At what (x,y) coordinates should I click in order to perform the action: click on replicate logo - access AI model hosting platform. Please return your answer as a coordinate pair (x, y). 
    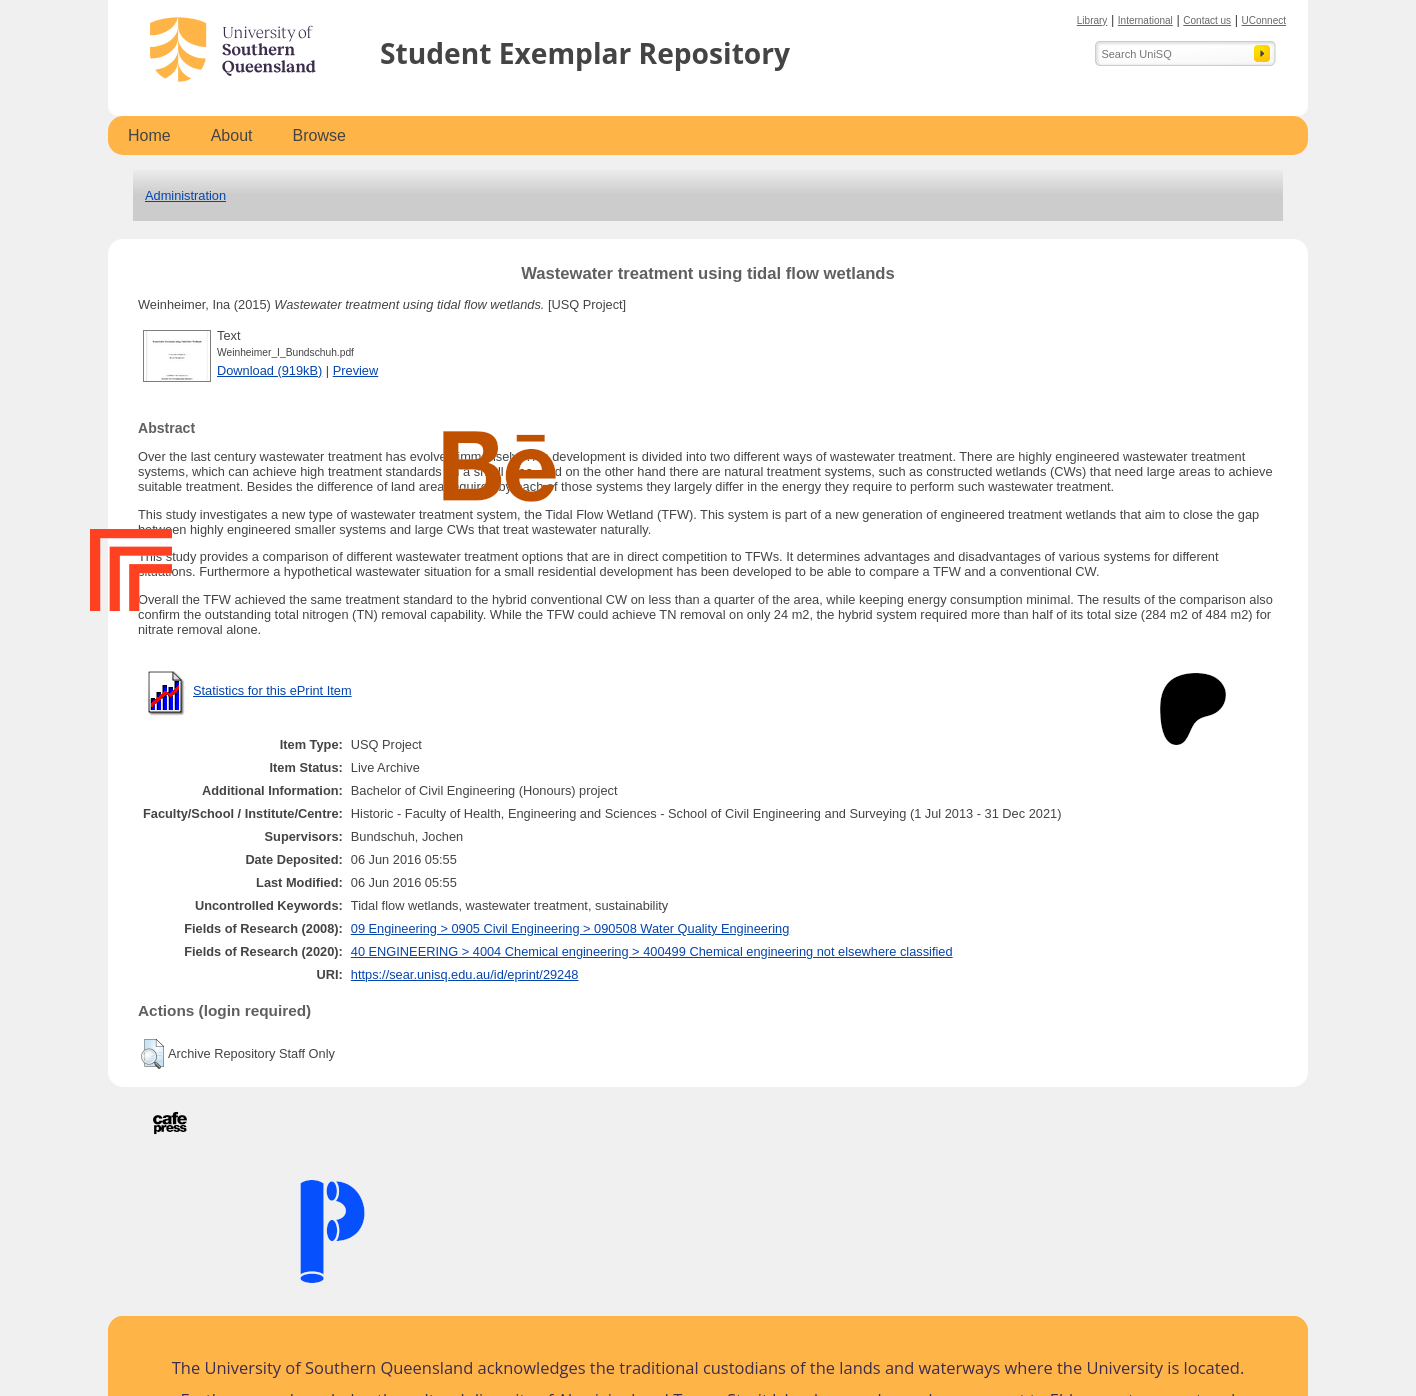
    Looking at the image, I should click on (131, 570).